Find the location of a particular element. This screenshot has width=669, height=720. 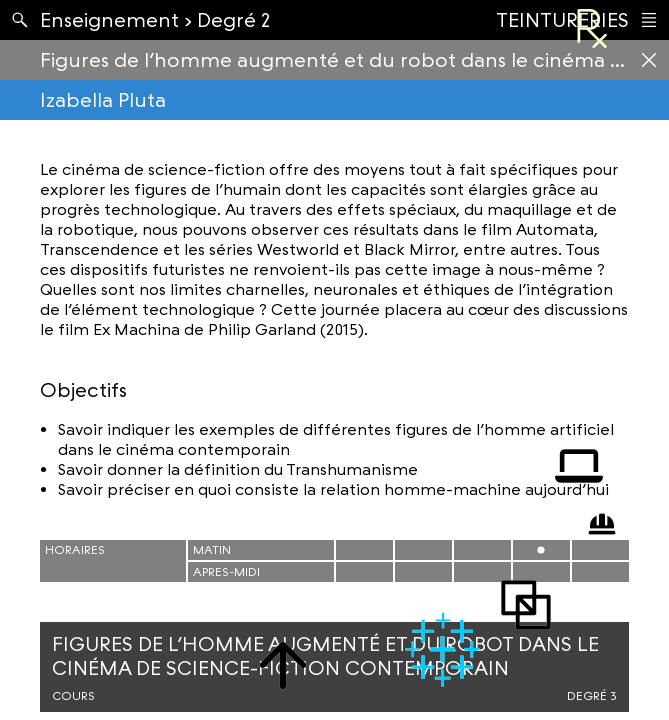

open Tableau application is located at coordinates (442, 649).